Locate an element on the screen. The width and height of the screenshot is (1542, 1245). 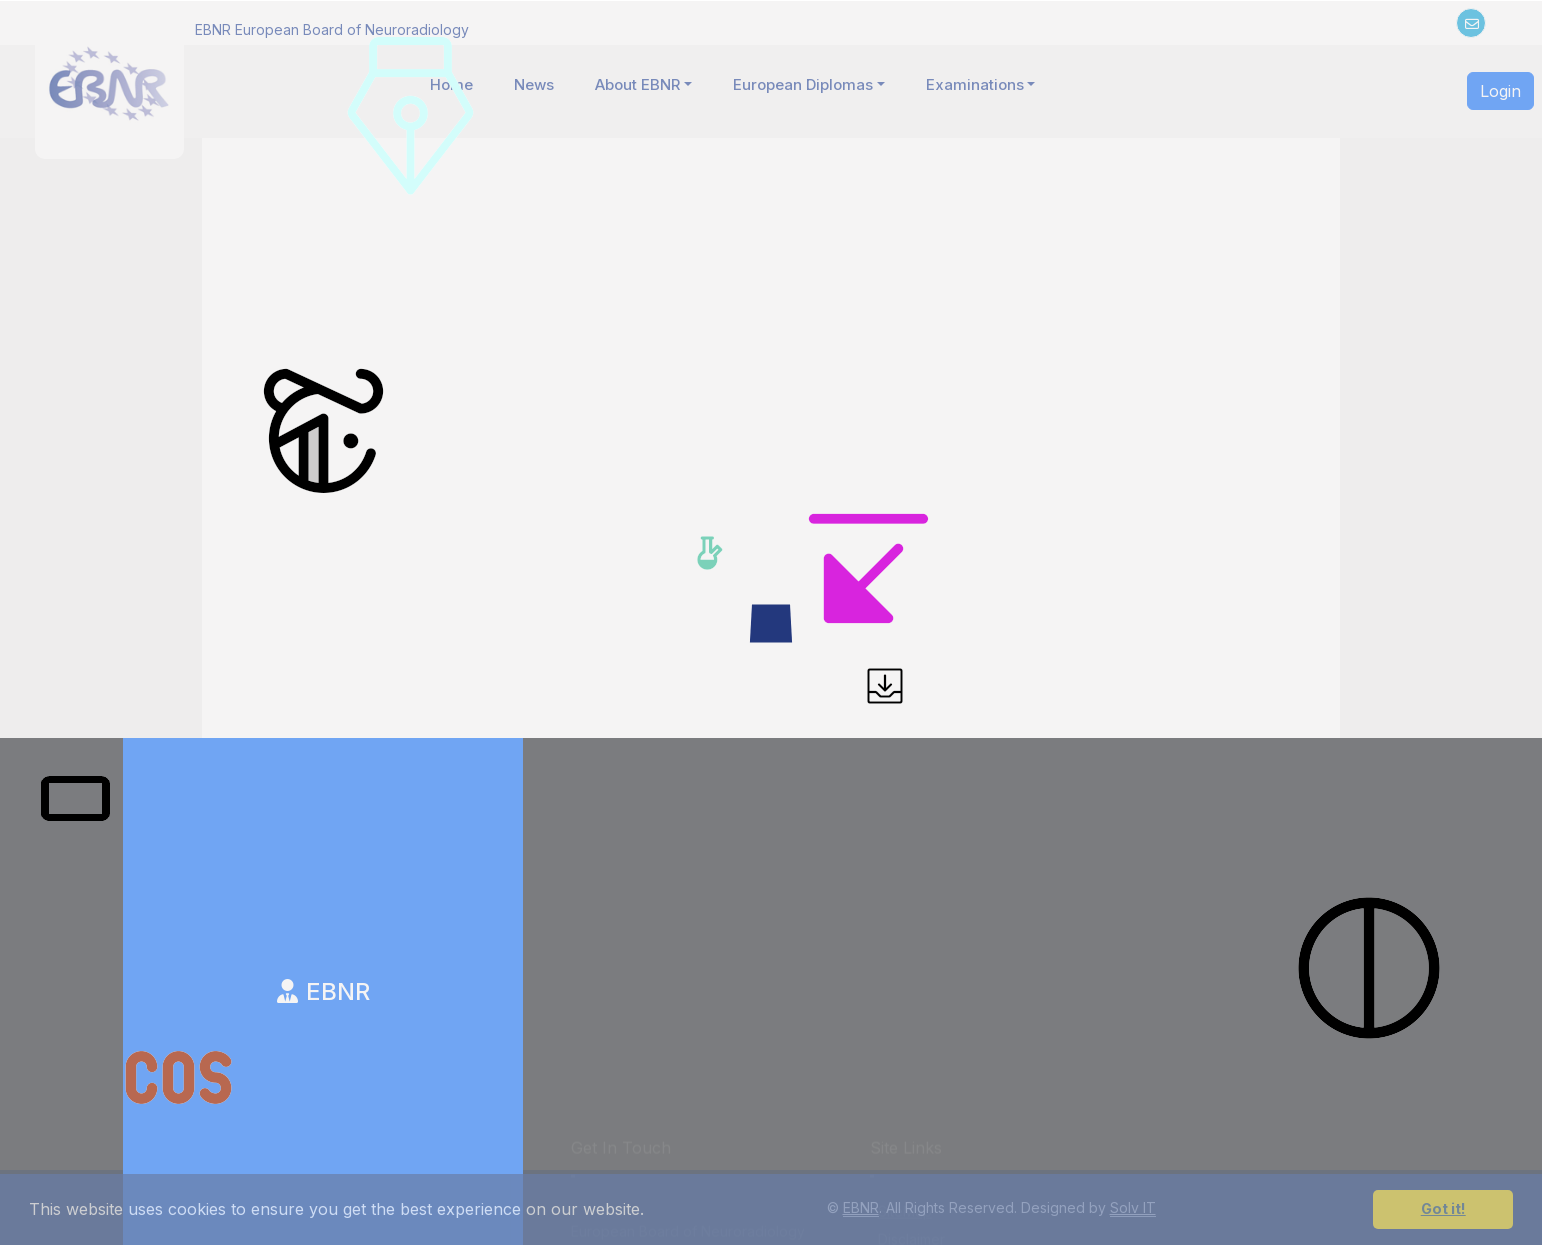
access smoking or cannabis-related content is located at coordinates (709, 553).